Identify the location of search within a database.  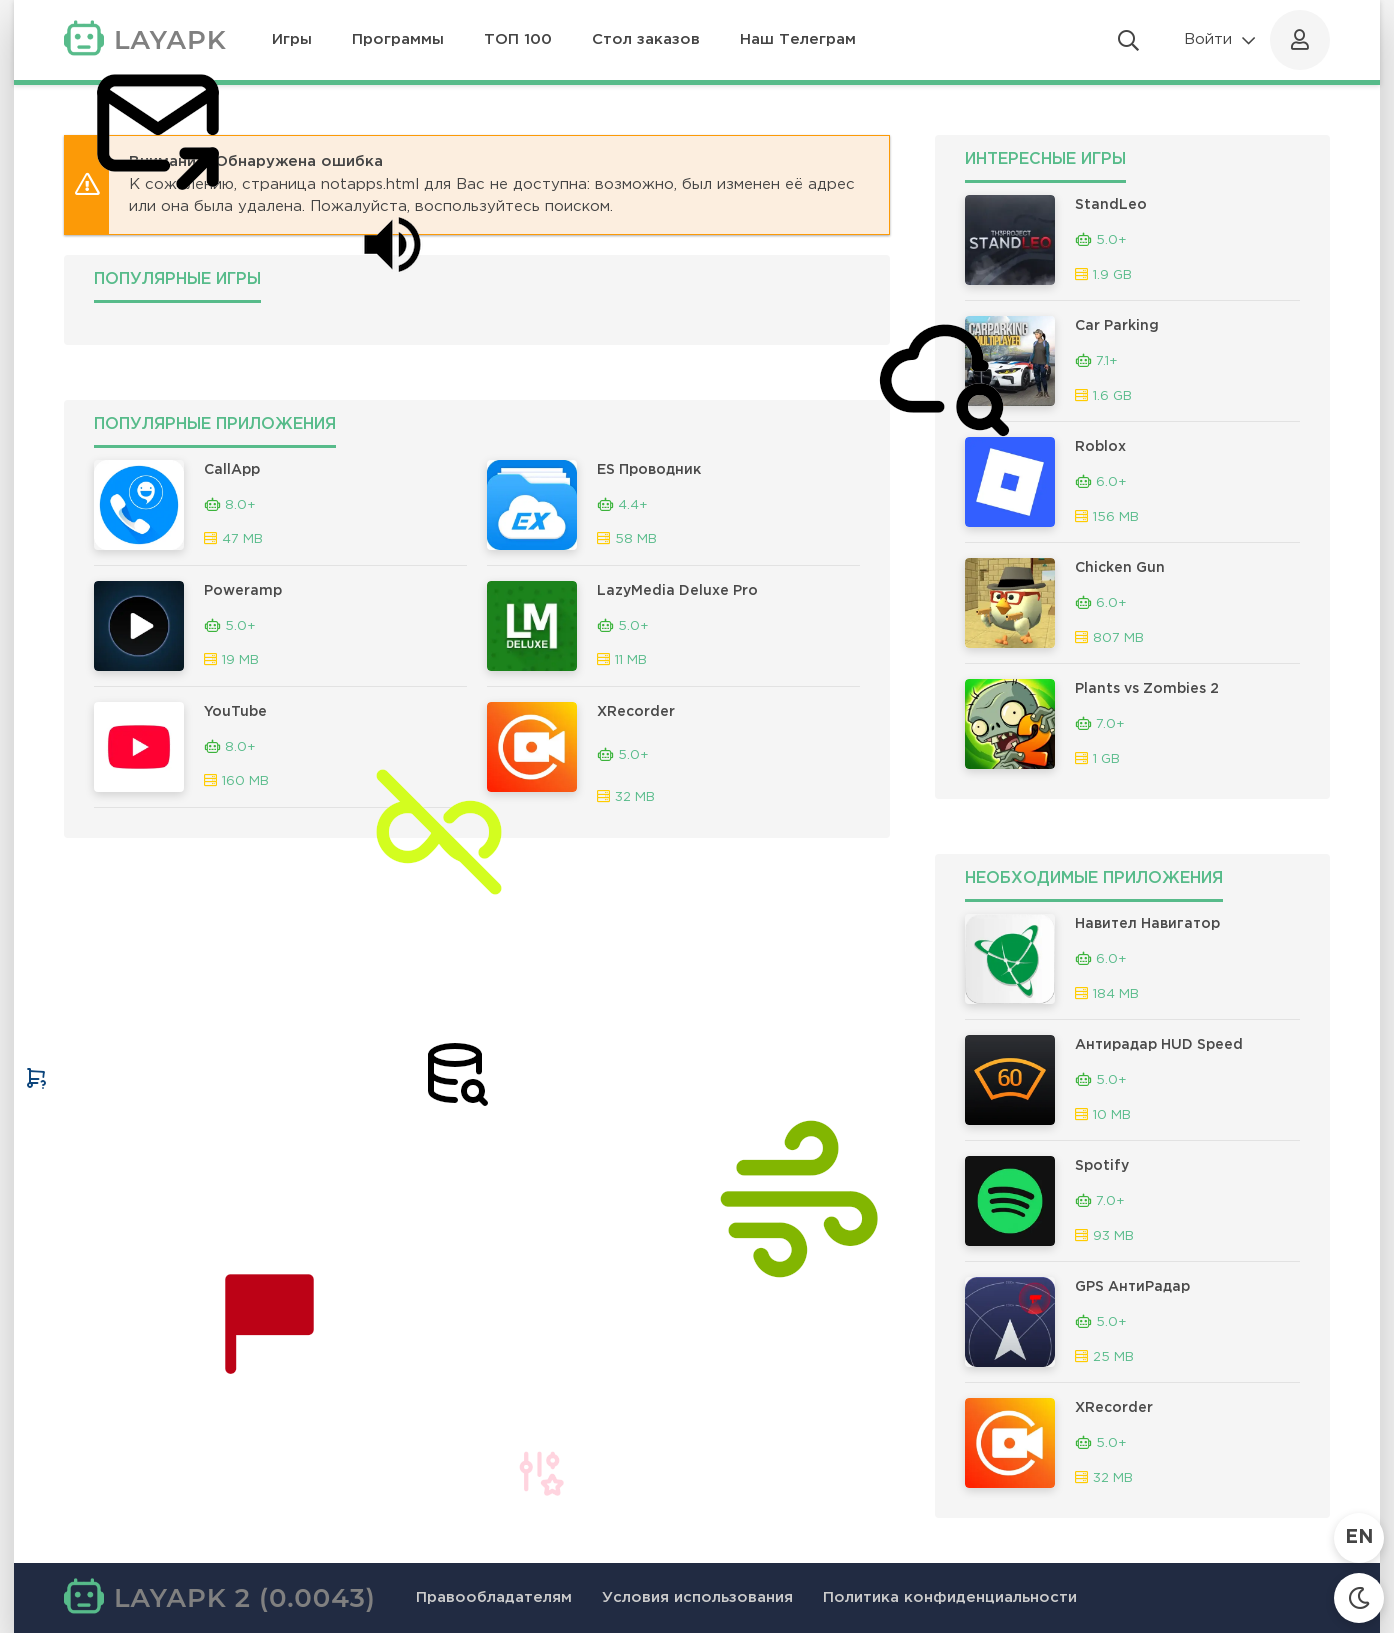
(455, 1073).